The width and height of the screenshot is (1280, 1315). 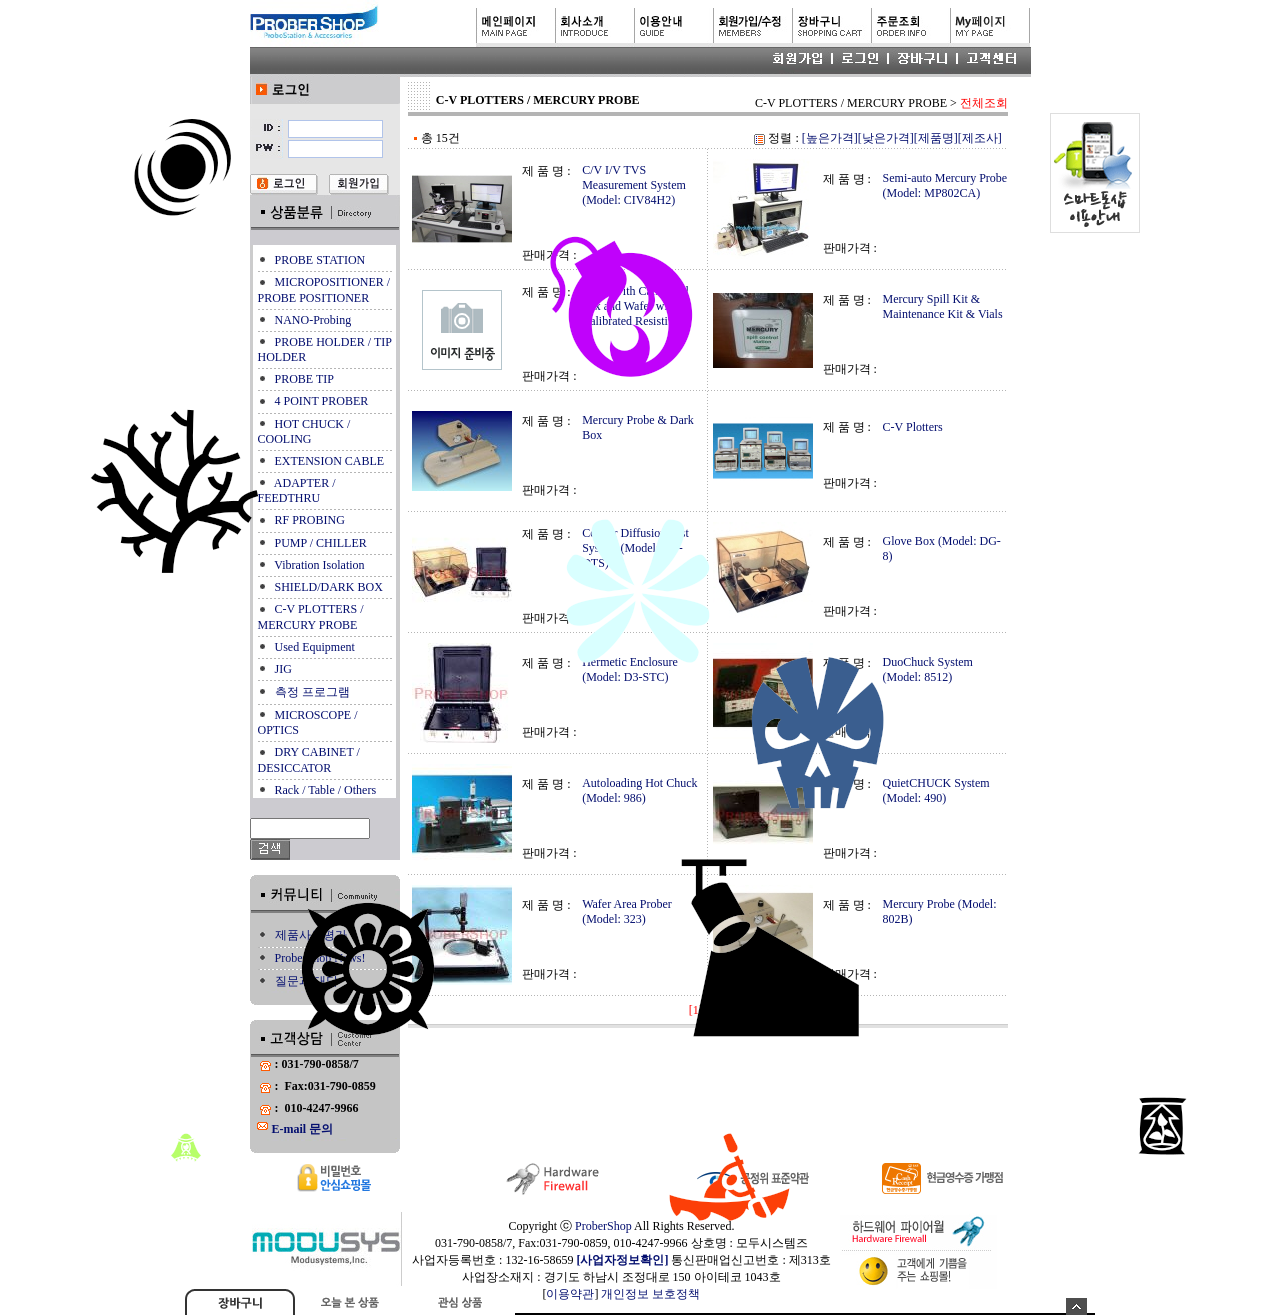 I want to click on adjust stage or spotlight settings, so click(x=770, y=948).